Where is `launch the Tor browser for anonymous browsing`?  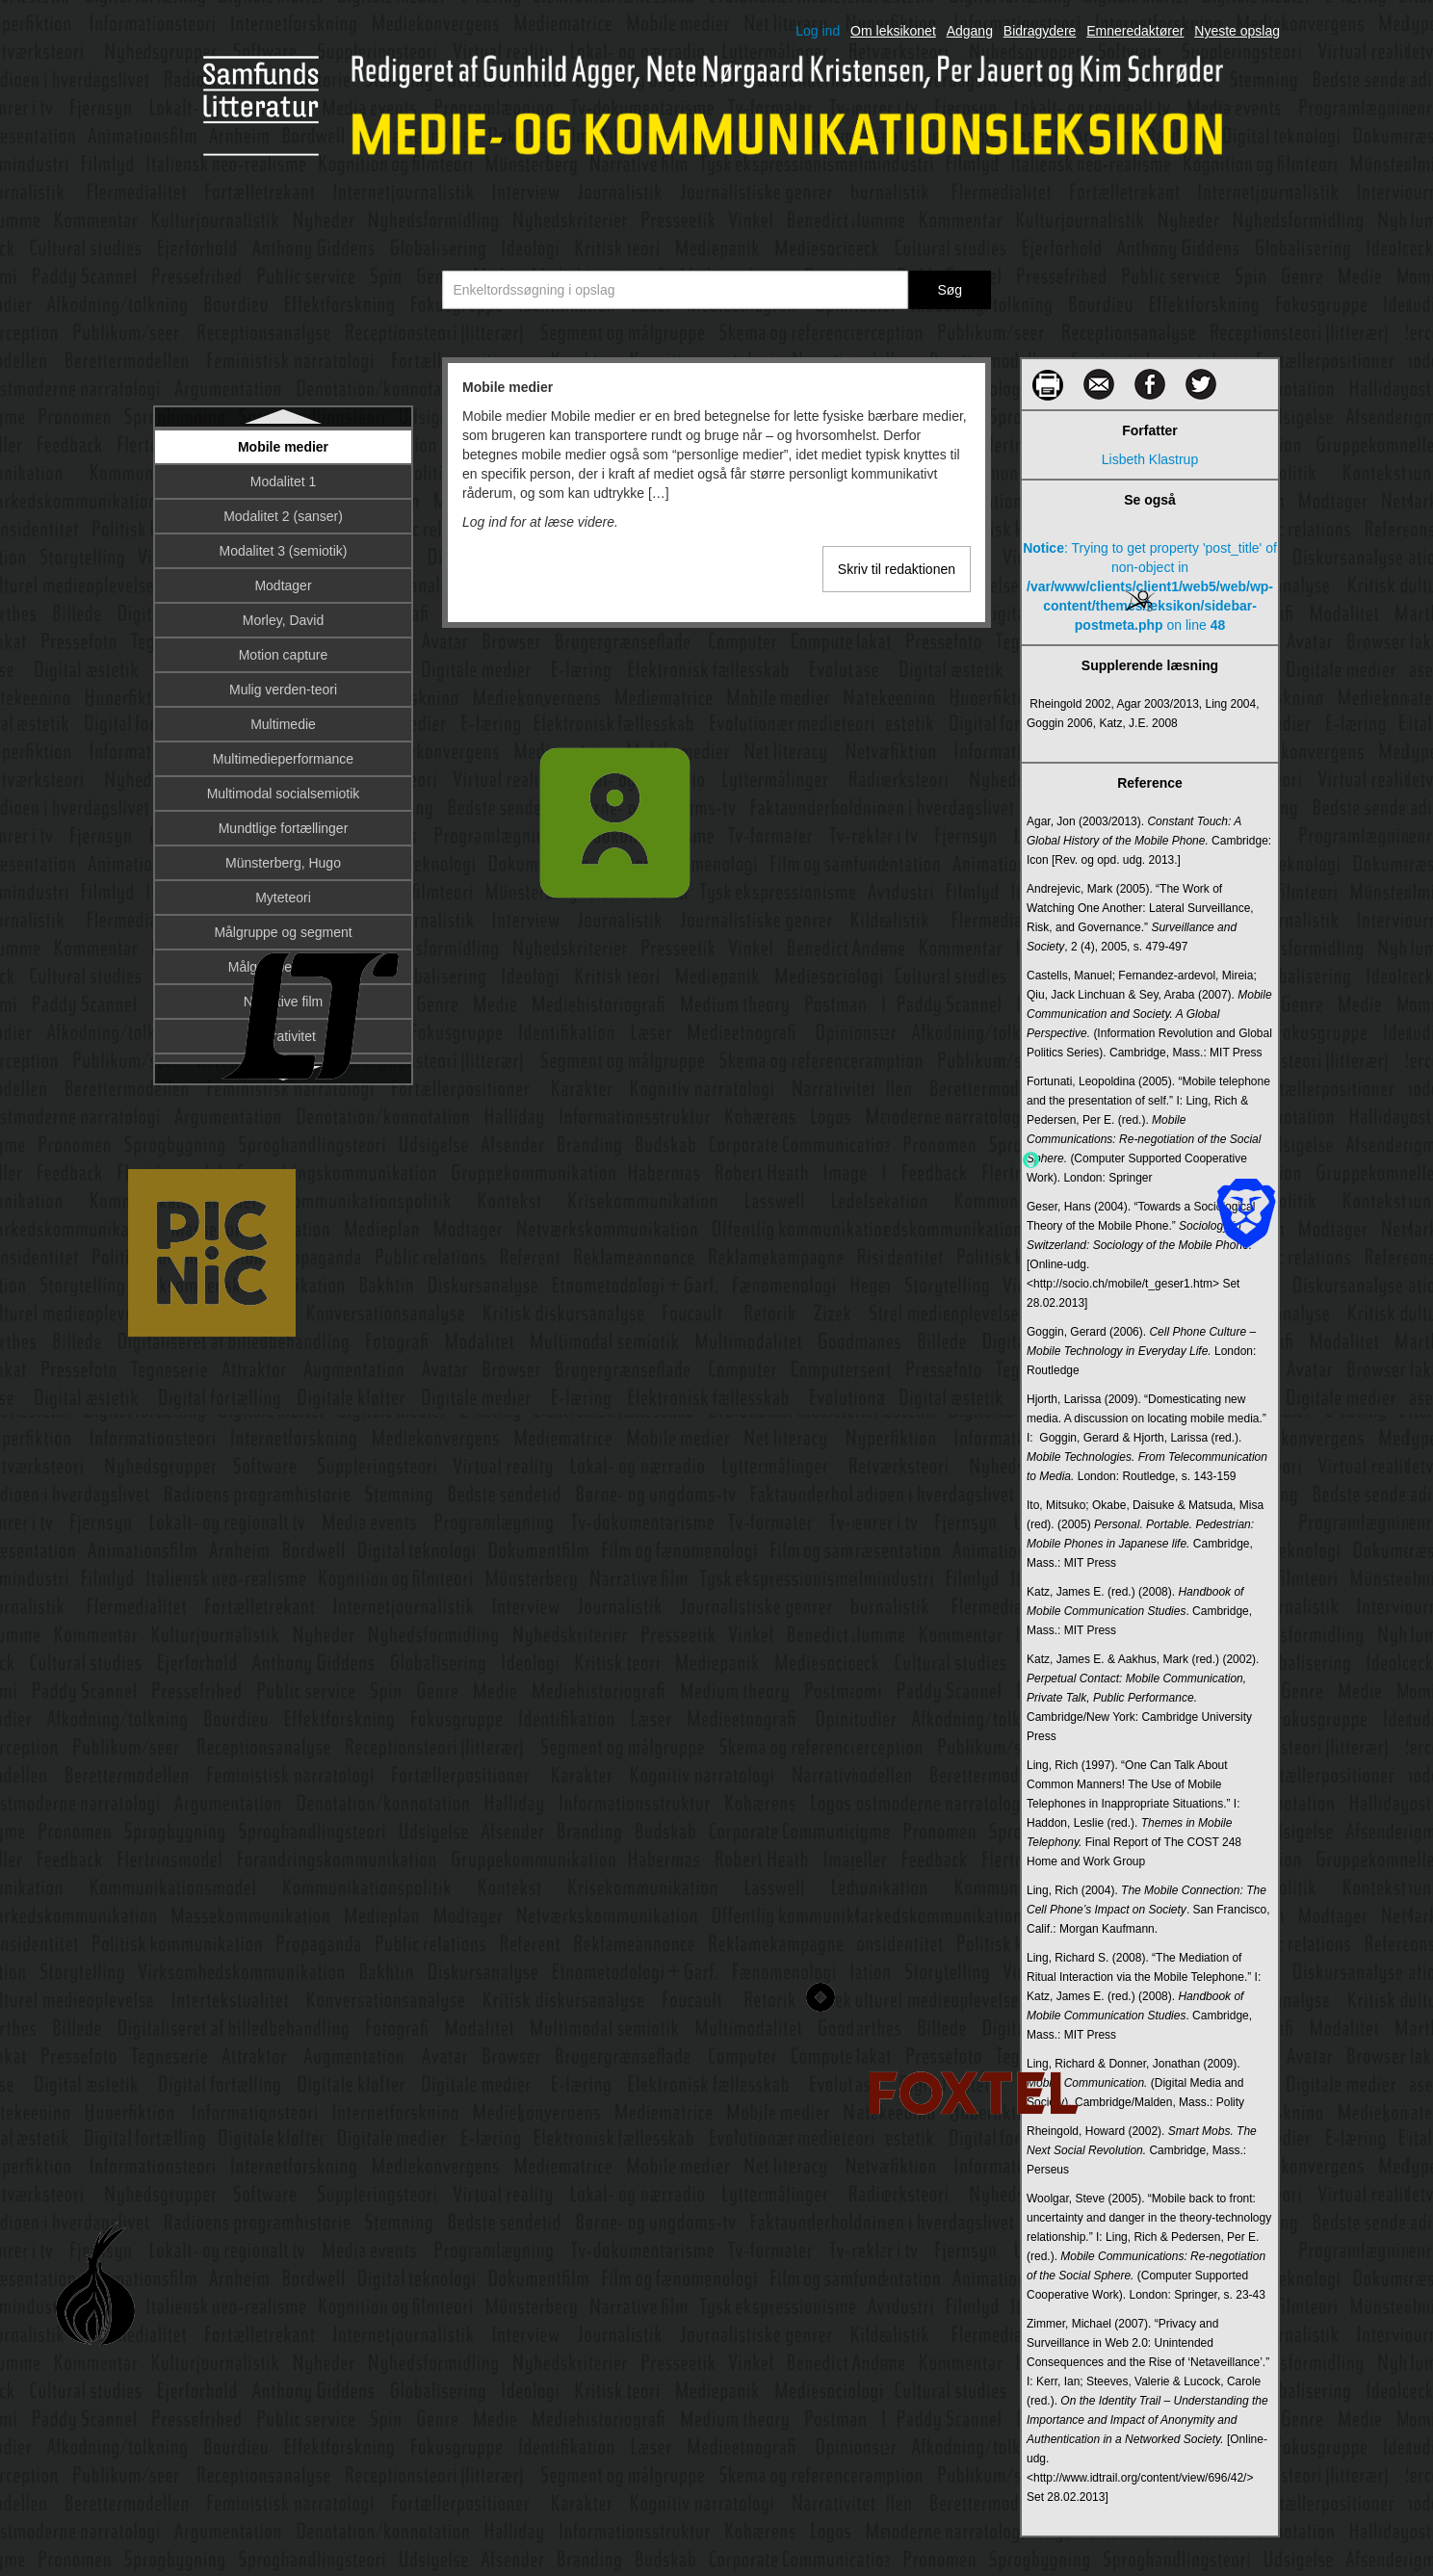 launch the Tor browser for anonymous browsing is located at coordinates (95, 2283).